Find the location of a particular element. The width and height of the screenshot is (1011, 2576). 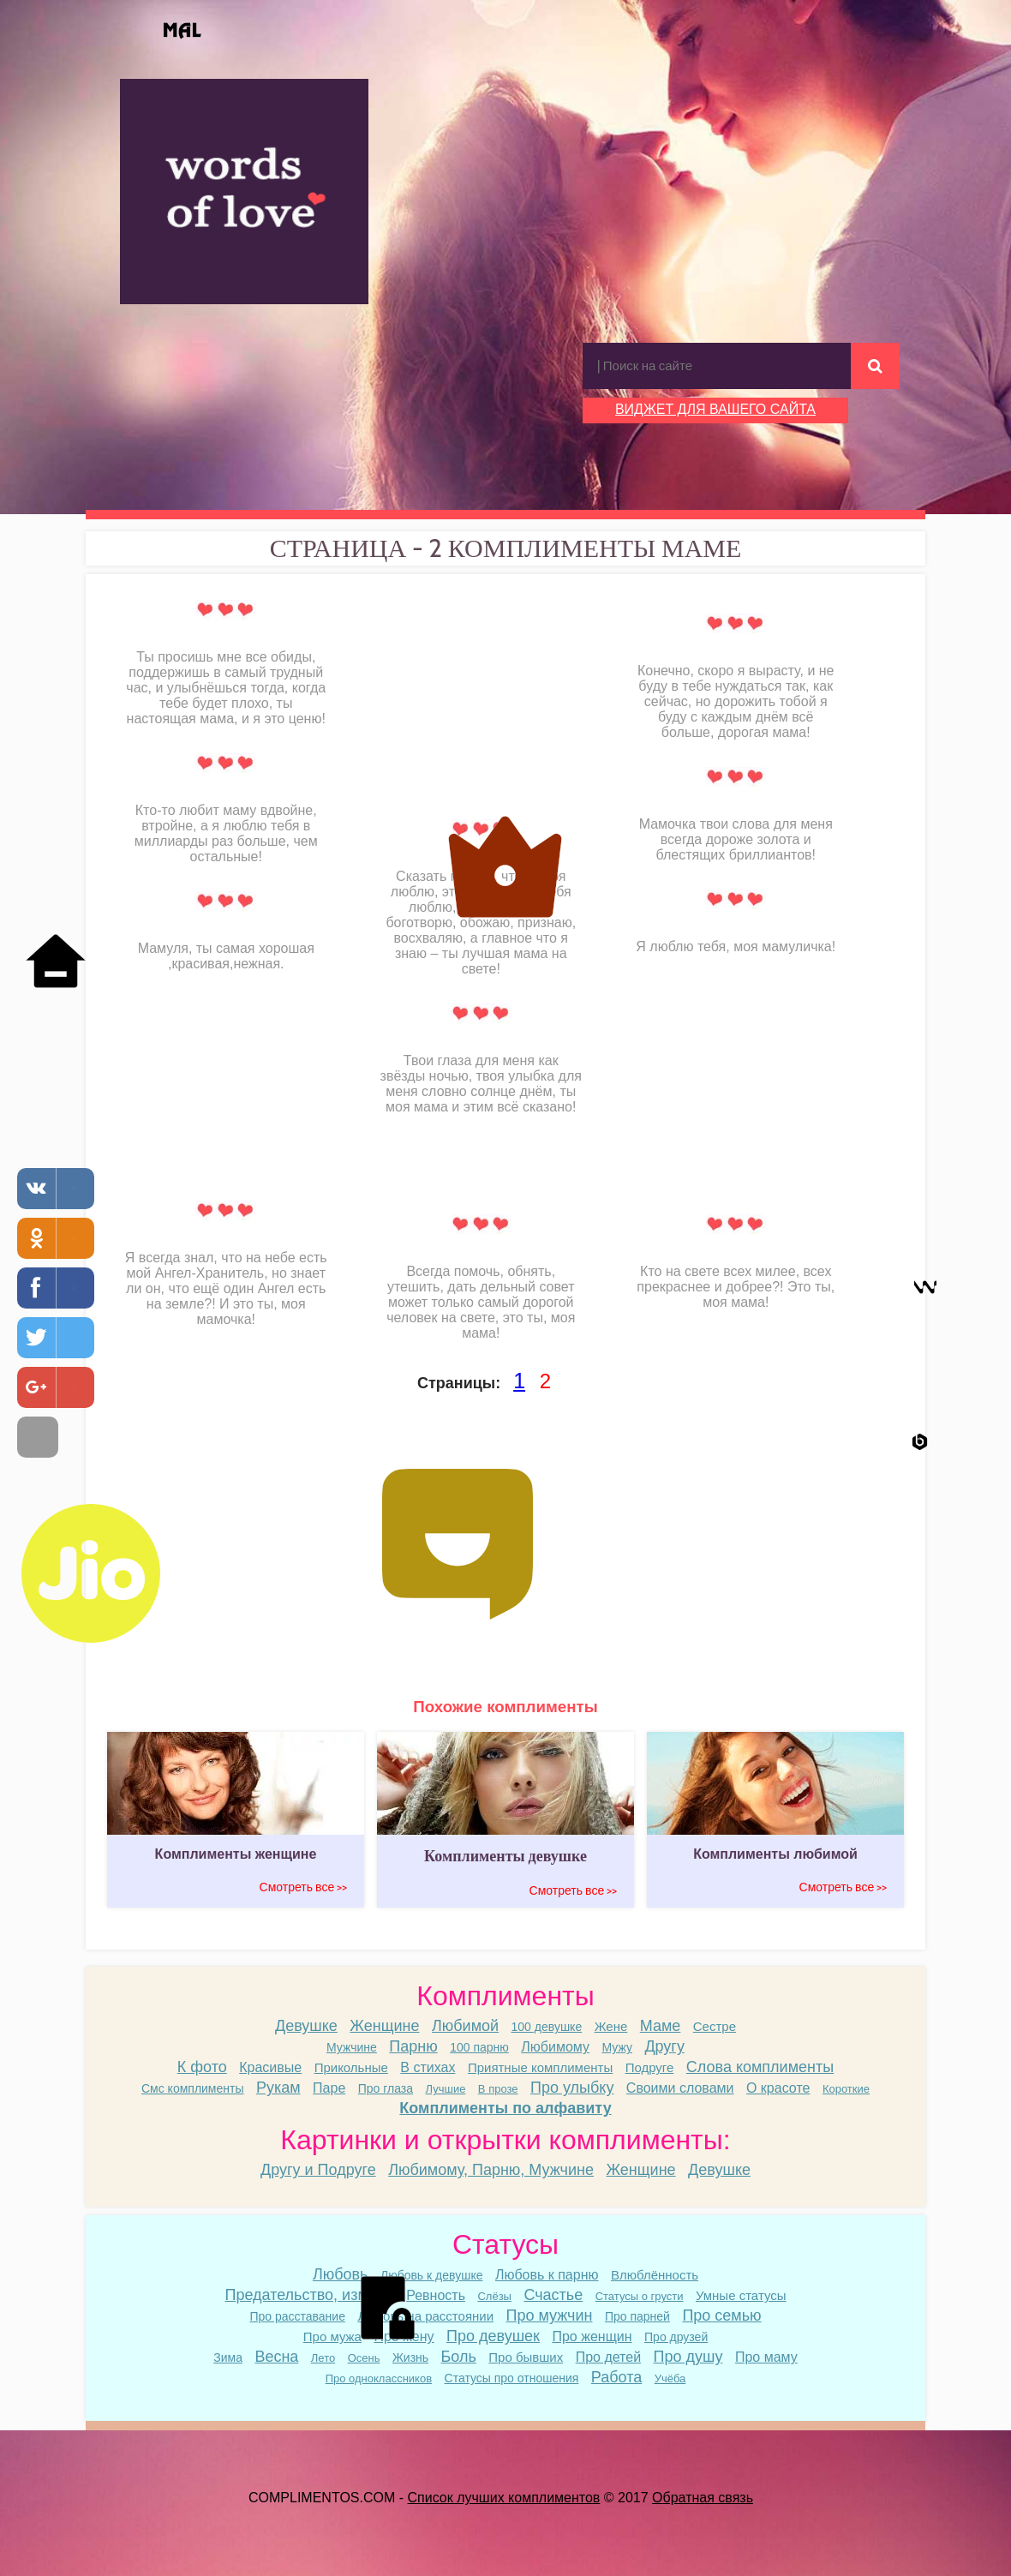

open the Answer Q&A platform is located at coordinates (458, 1544).